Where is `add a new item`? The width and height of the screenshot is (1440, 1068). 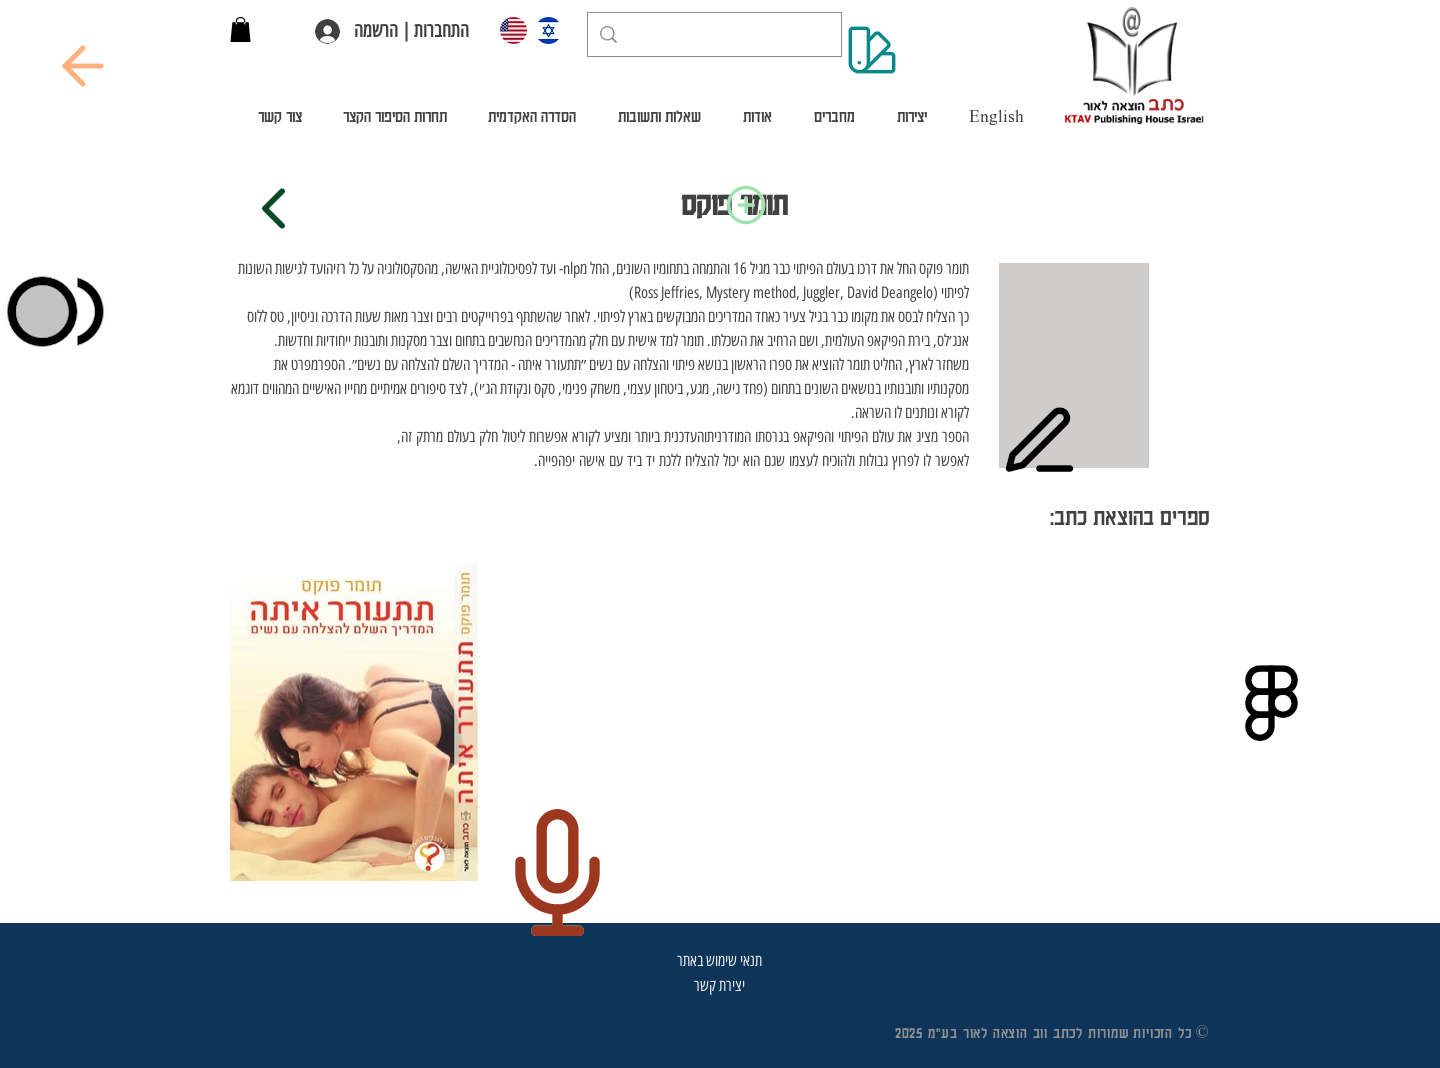 add a new item is located at coordinates (746, 205).